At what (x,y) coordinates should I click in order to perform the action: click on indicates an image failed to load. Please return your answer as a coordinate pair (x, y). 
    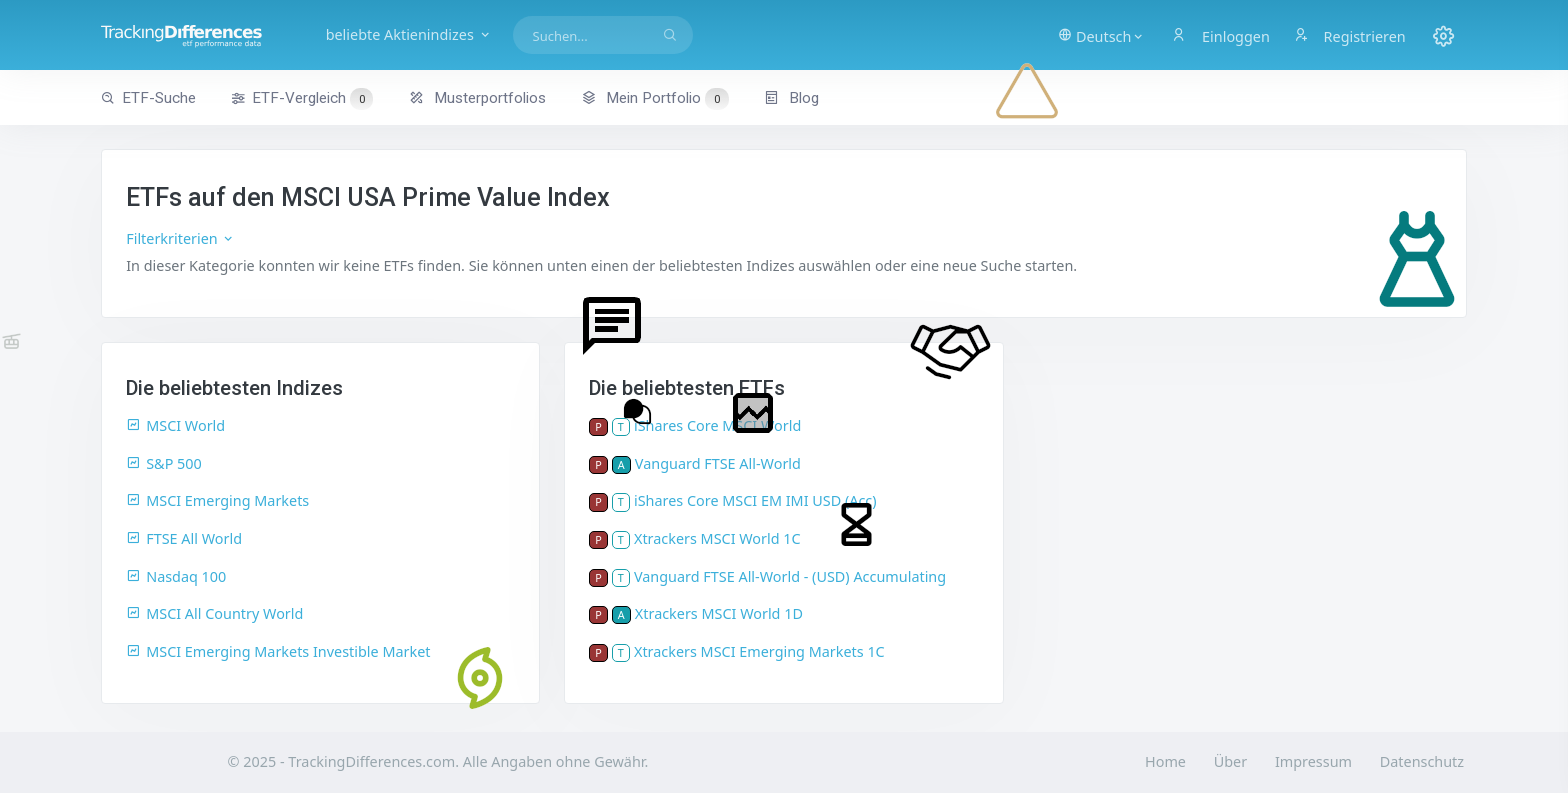
    Looking at the image, I should click on (753, 413).